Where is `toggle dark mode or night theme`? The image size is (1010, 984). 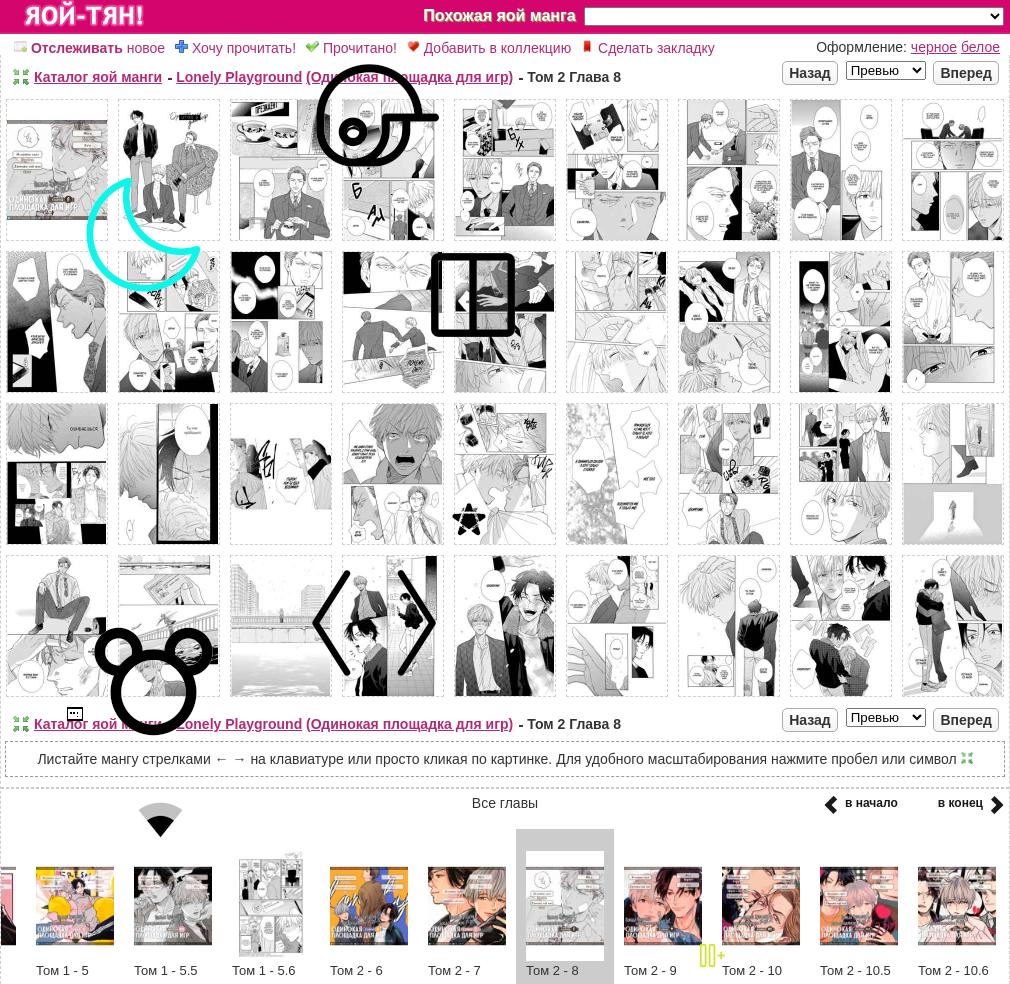
toggle dark mode or night theme is located at coordinates (140, 238).